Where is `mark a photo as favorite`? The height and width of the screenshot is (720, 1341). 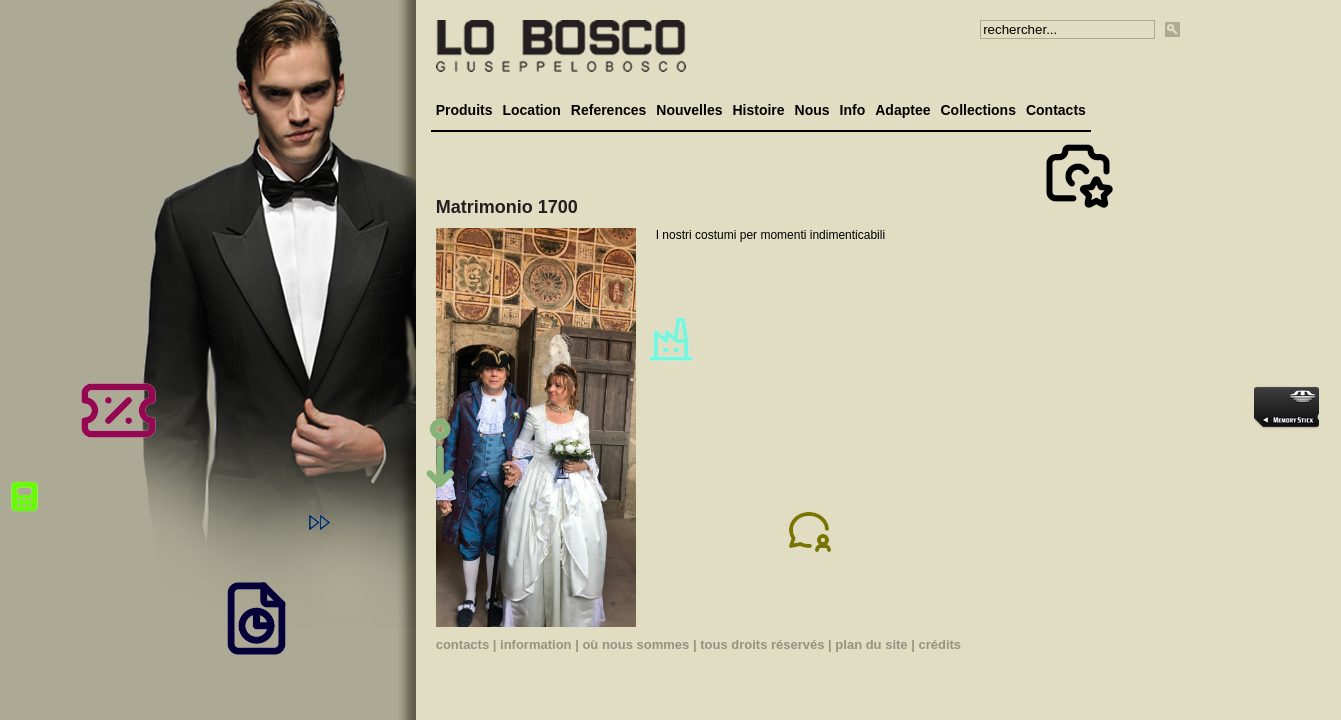
mark a photo as favorite is located at coordinates (1078, 173).